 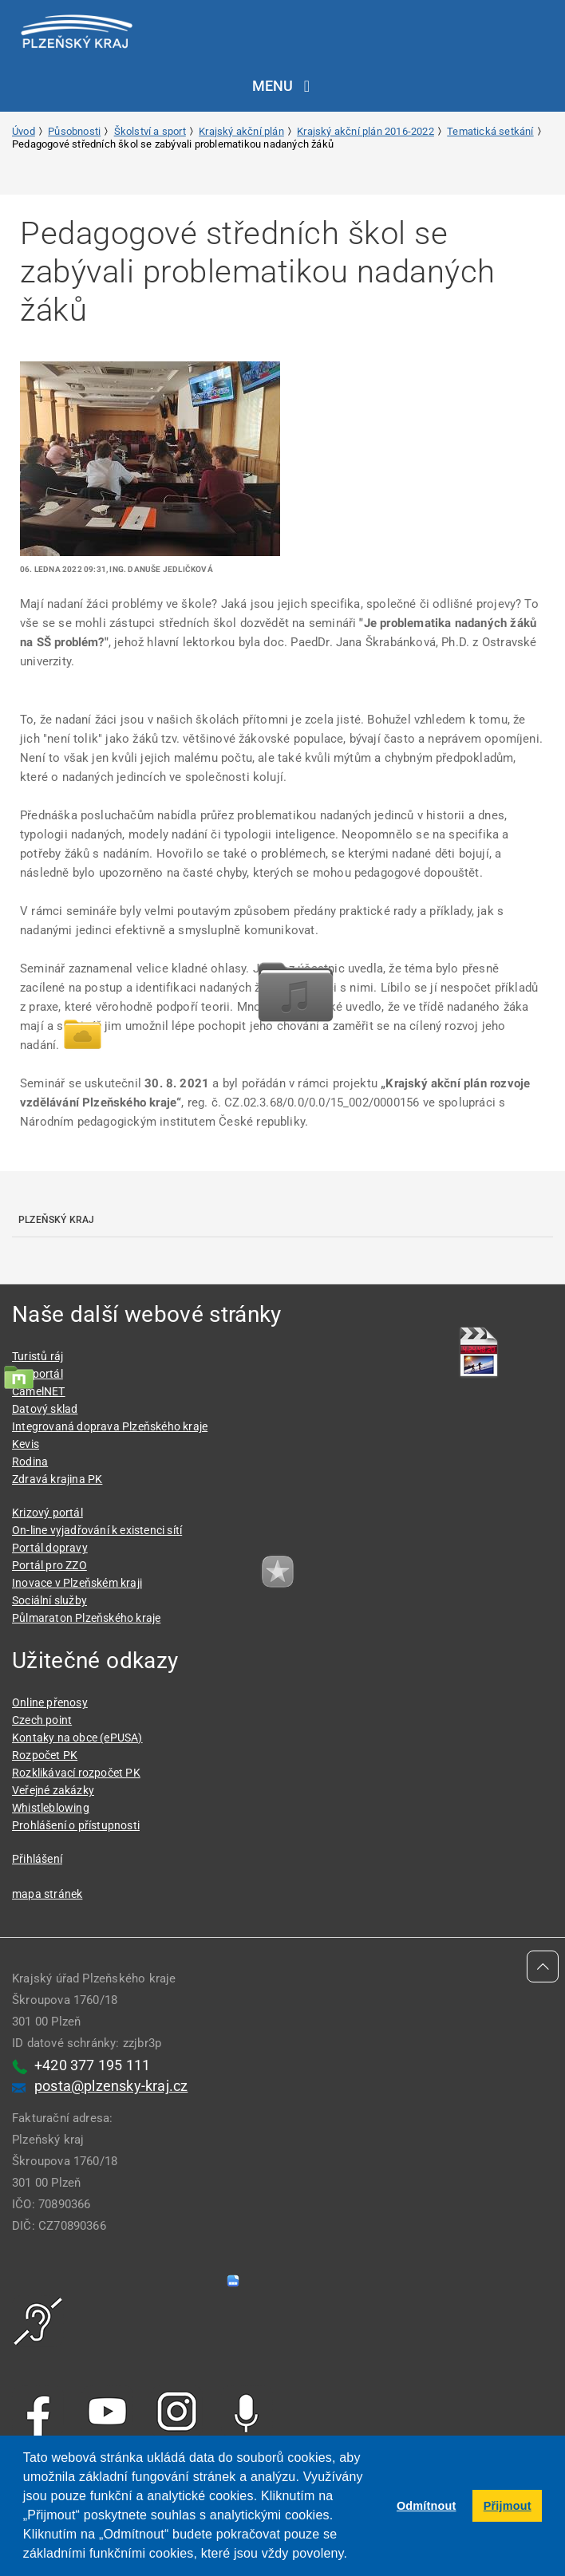 I want to click on open the iTunes Store app, so click(x=278, y=1572).